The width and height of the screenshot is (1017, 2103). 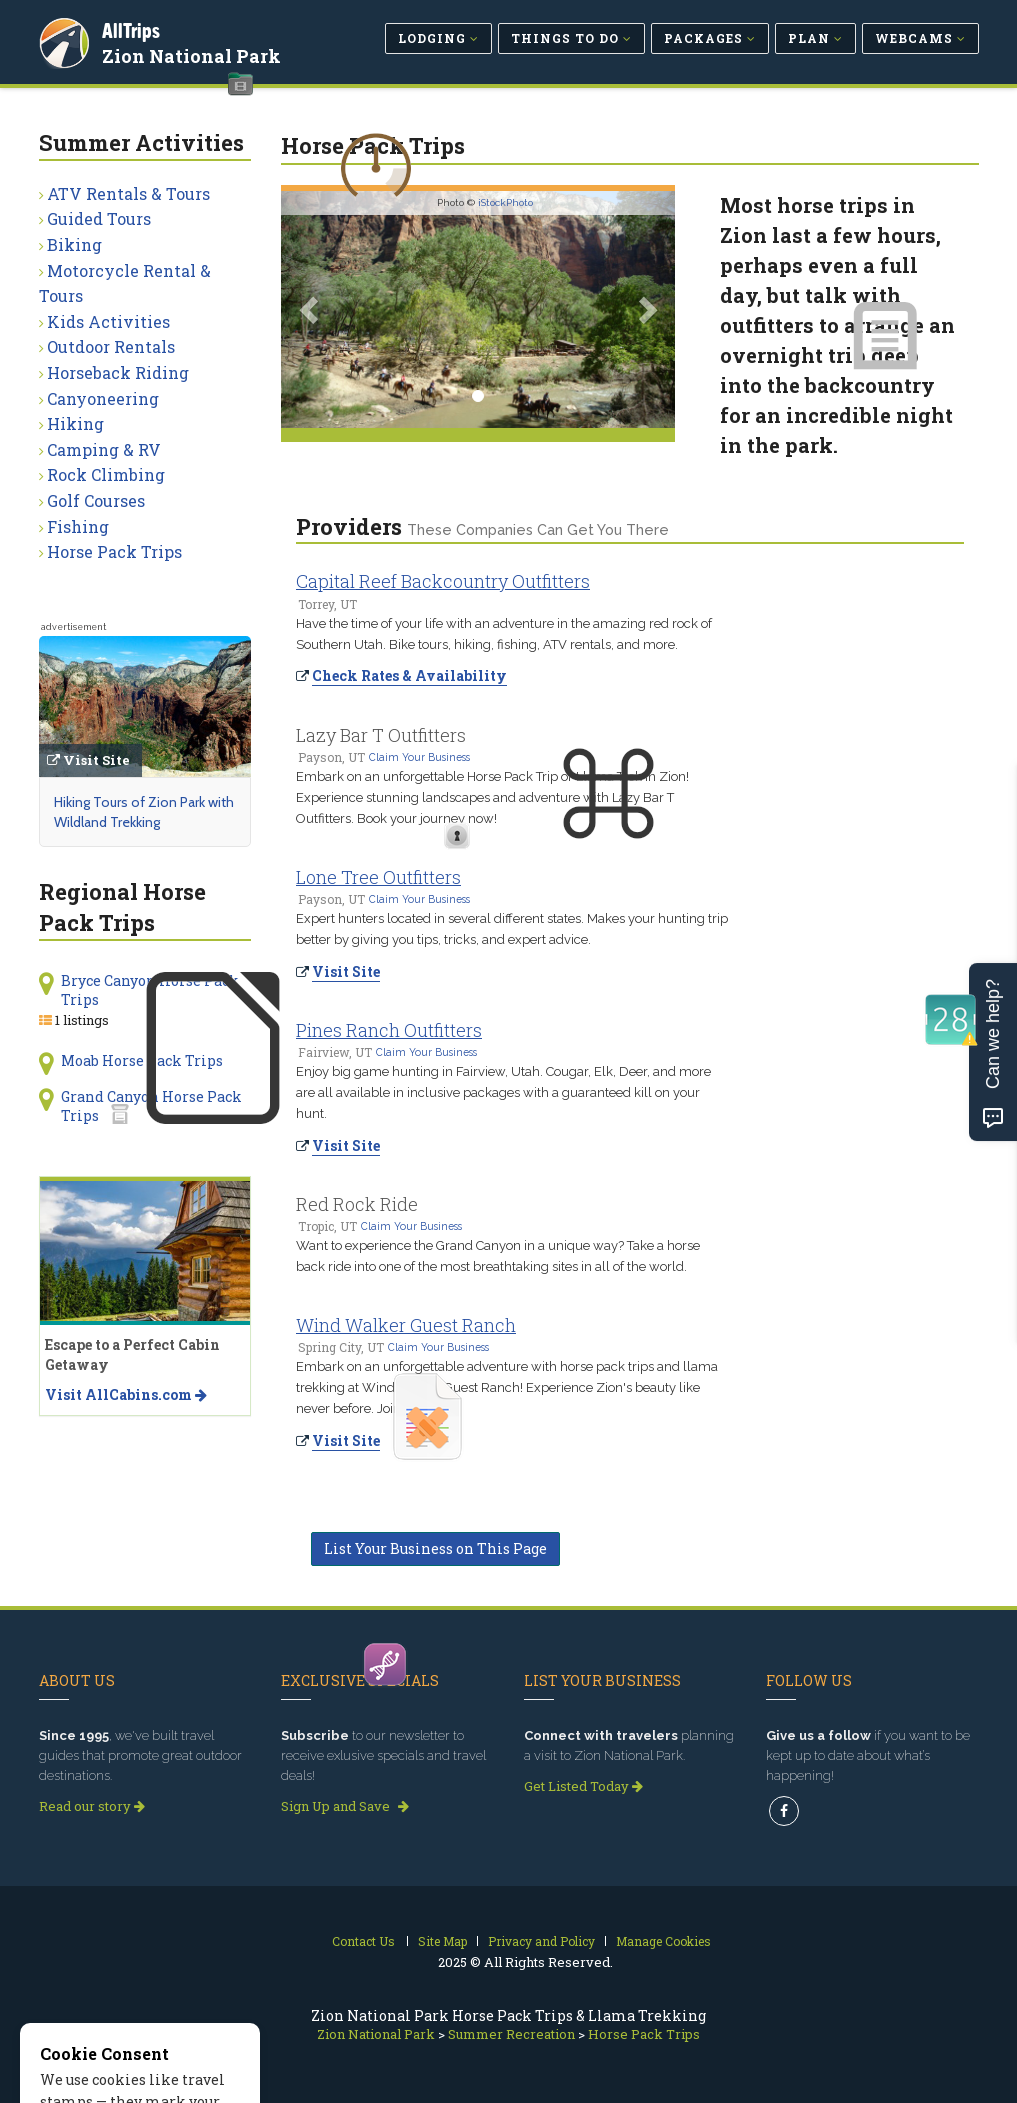 I want to click on indicates an upcoming appointment or event, so click(x=950, y=1019).